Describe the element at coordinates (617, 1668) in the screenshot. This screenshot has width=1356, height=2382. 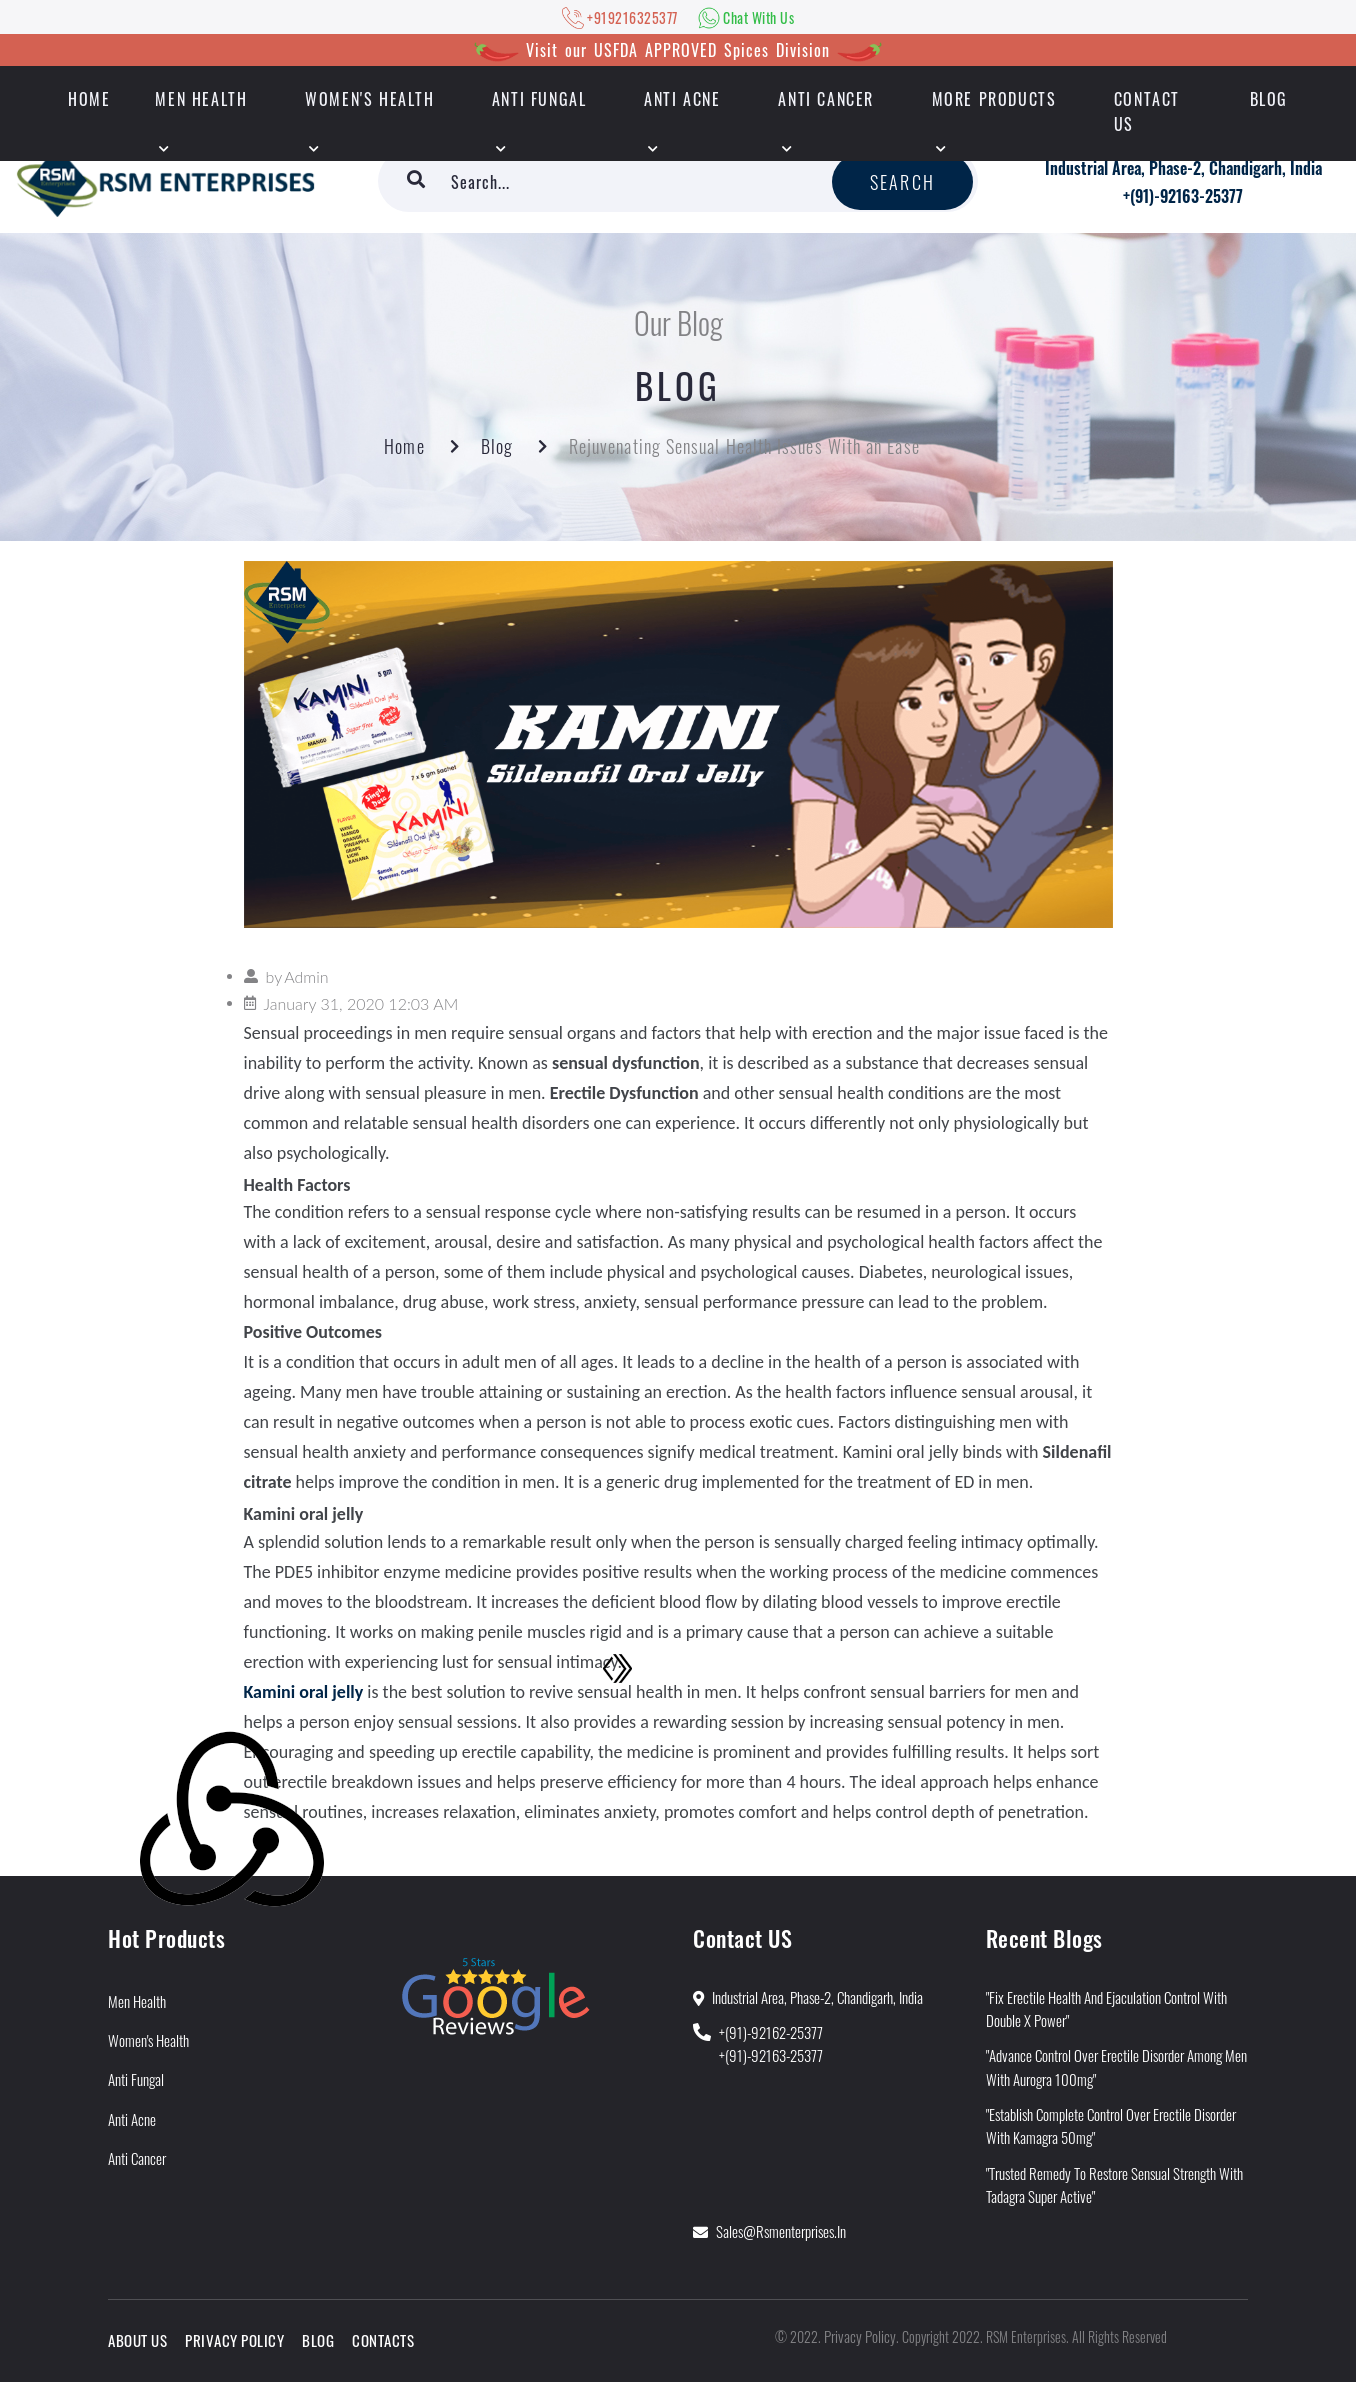
I see `Cloudflare Workers logo` at that location.